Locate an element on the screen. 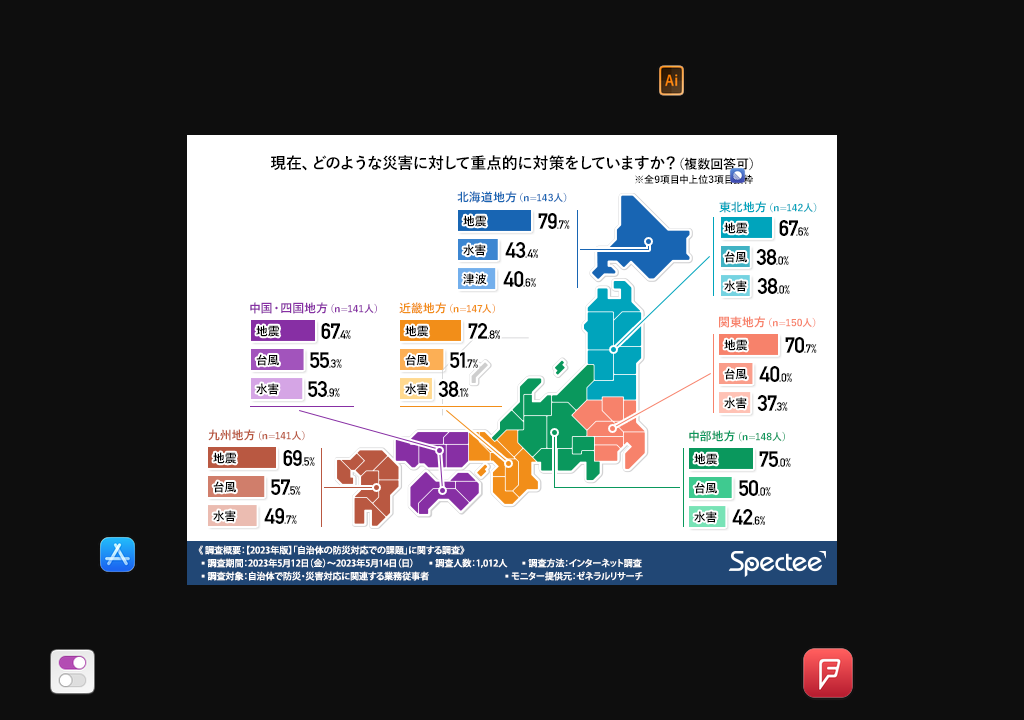  open the App Store to browse and download apps is located at coordinates (117, 554).